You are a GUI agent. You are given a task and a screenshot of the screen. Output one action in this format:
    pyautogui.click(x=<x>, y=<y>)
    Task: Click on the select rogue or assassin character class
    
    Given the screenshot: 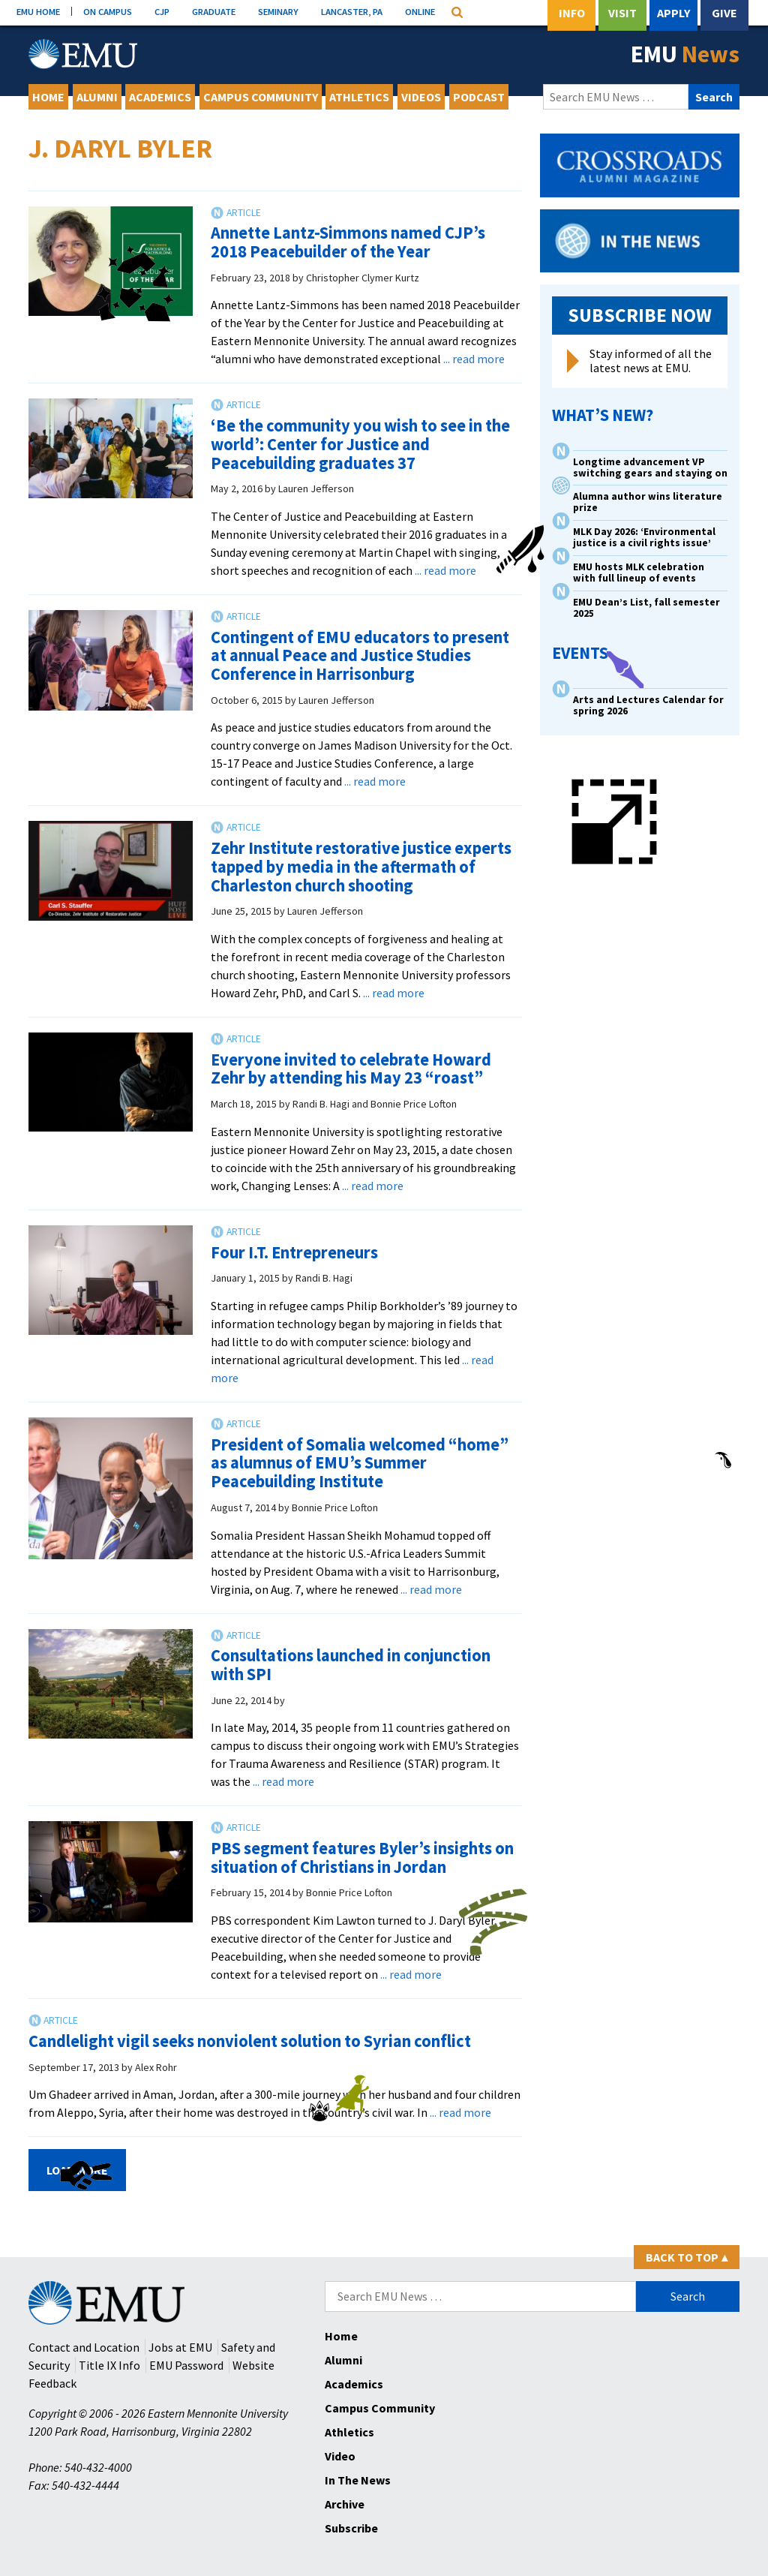 What is the action you would take?
    pyautogui.click(x=352, y=2094)
    